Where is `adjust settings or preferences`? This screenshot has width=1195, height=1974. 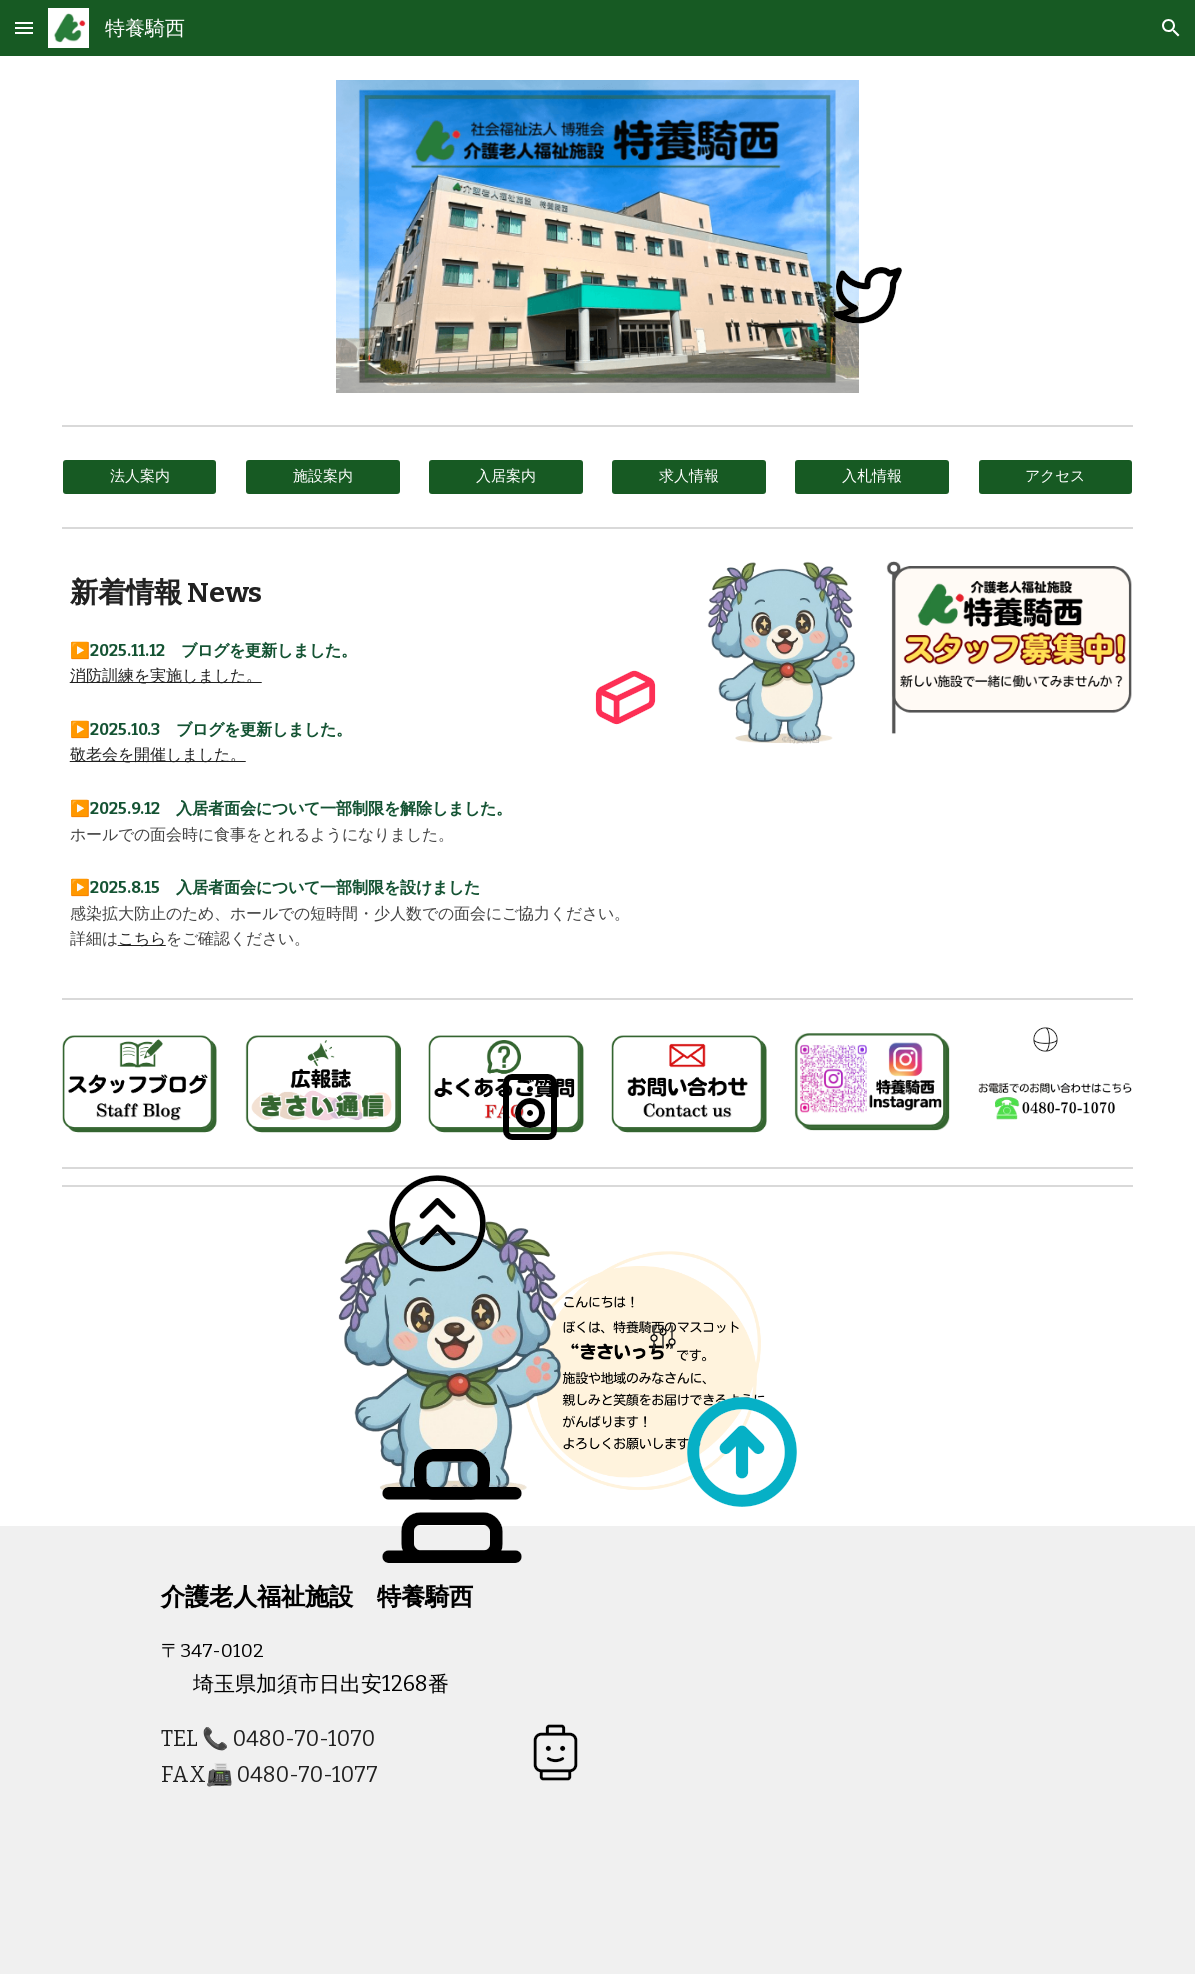
adjust settings or preferences is located at coordinates (663, 1337).